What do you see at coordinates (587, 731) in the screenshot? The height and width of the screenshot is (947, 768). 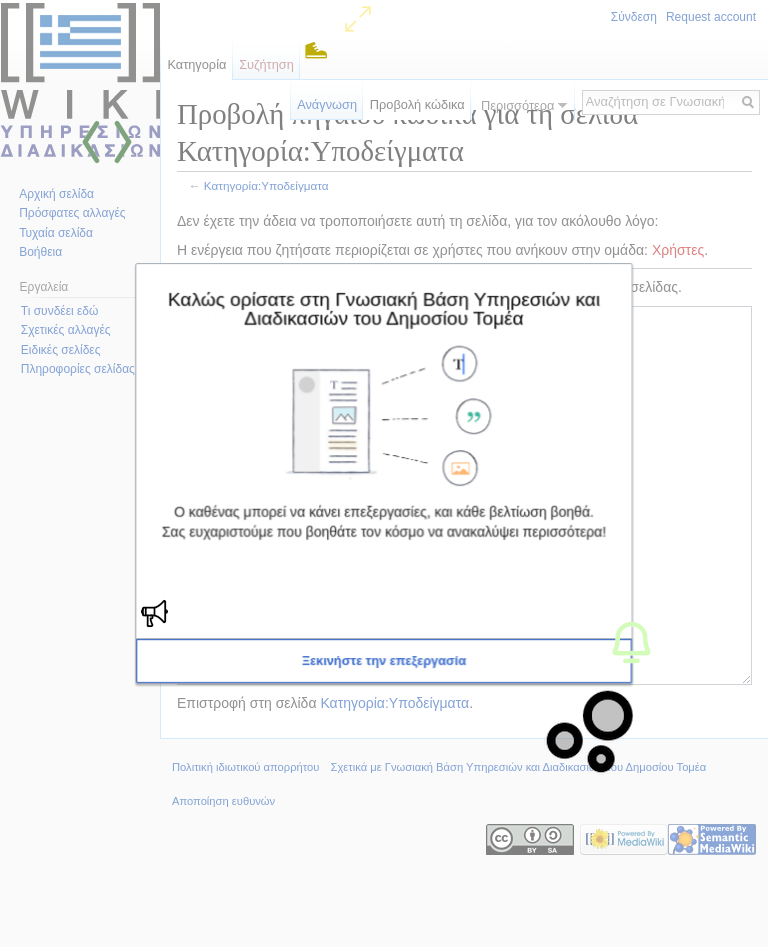 I see `view bubble chart visualization` at bounding box center [587, 731].